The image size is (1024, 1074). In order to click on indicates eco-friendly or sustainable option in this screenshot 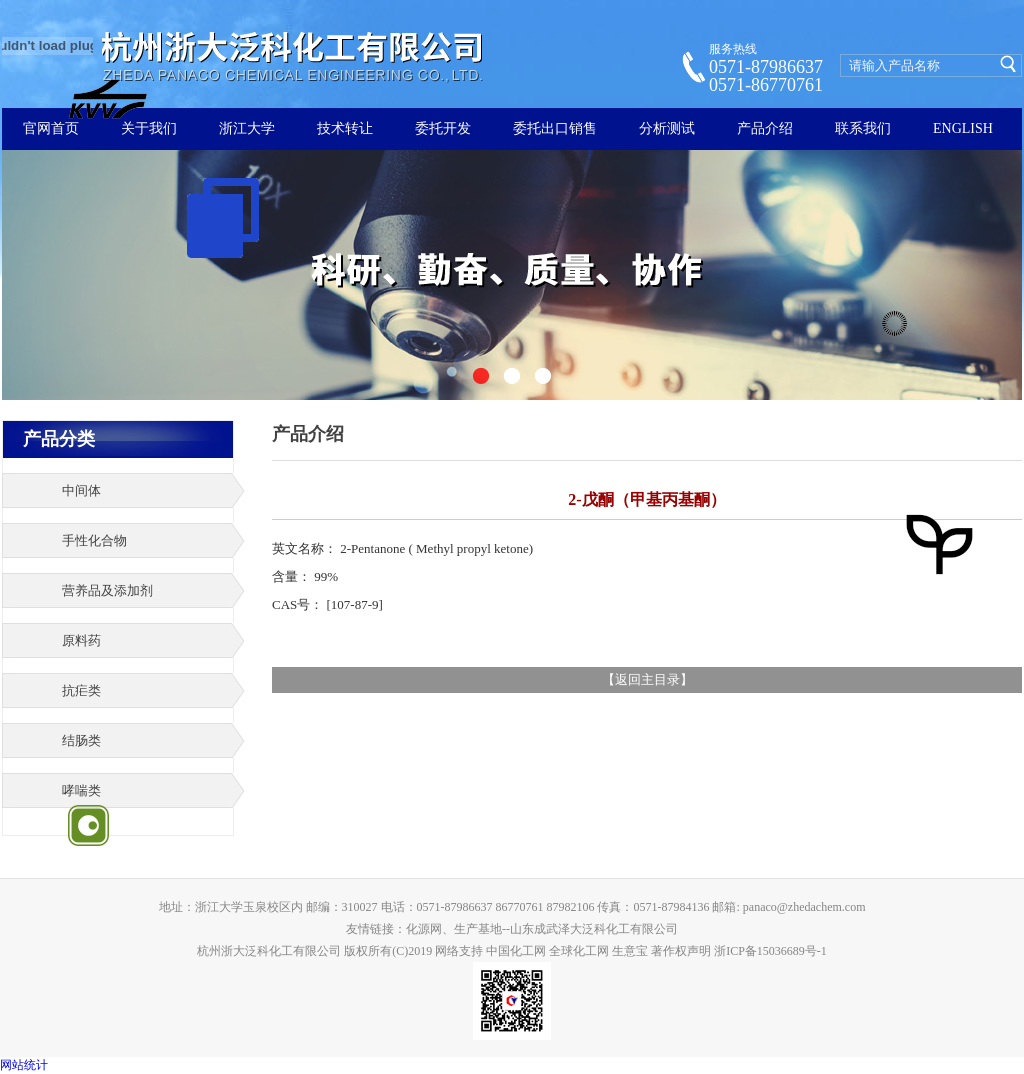, I will do `click(939, 544)`.